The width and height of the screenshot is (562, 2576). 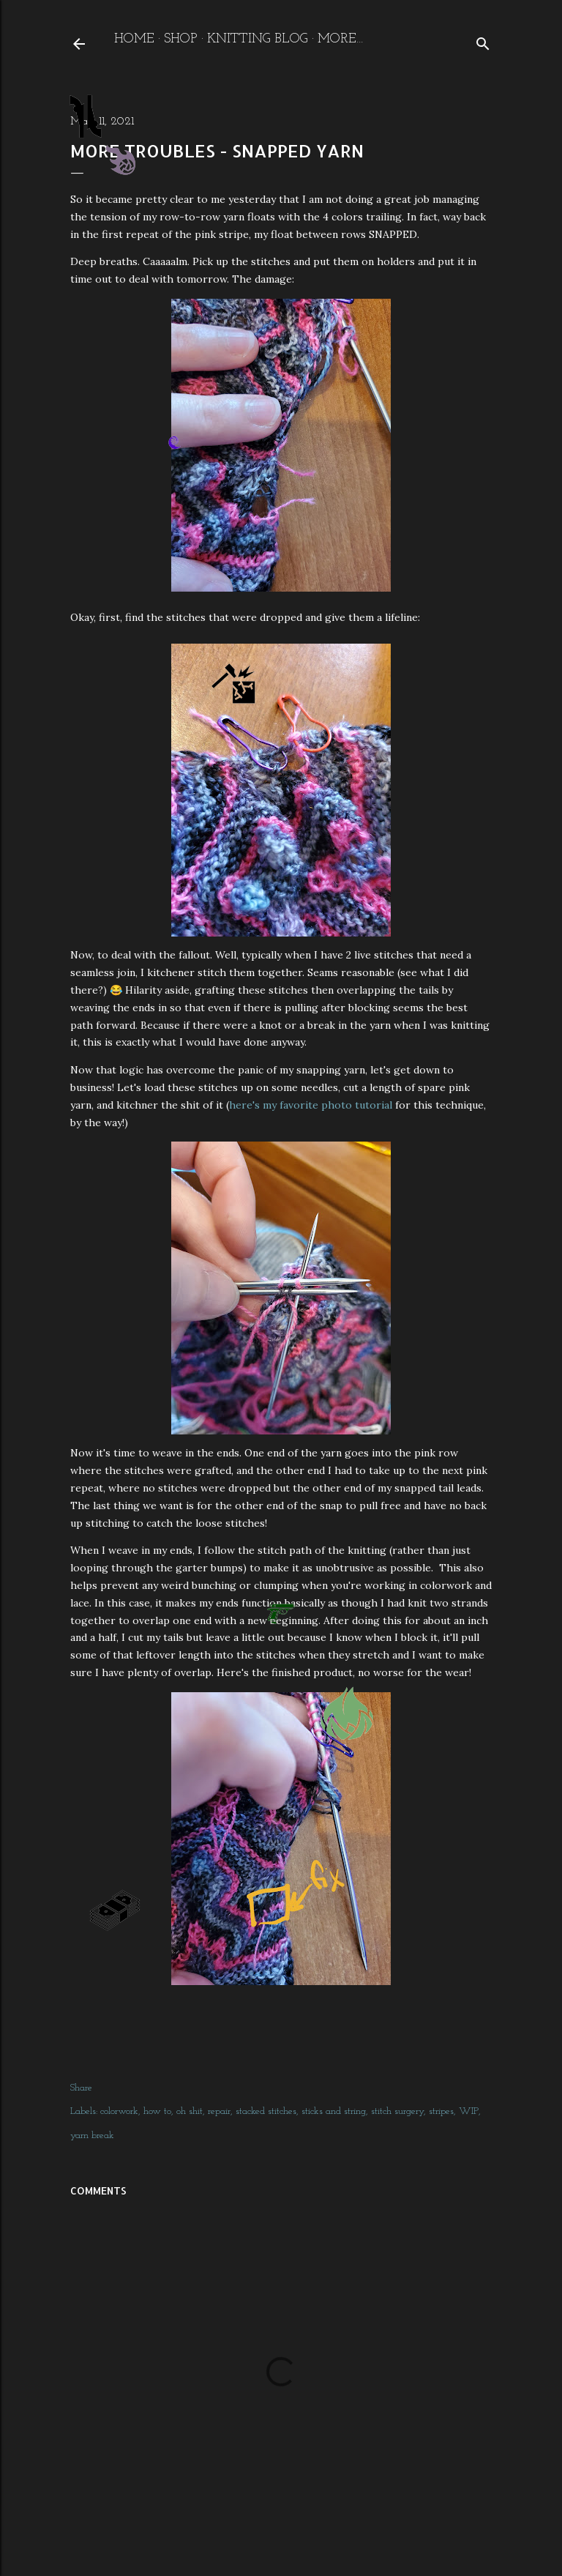 What do you see at coordinates (347, 1713) in the screenshot?
I see `indicates a hot or trending item` at bounding box center [347, 1713].